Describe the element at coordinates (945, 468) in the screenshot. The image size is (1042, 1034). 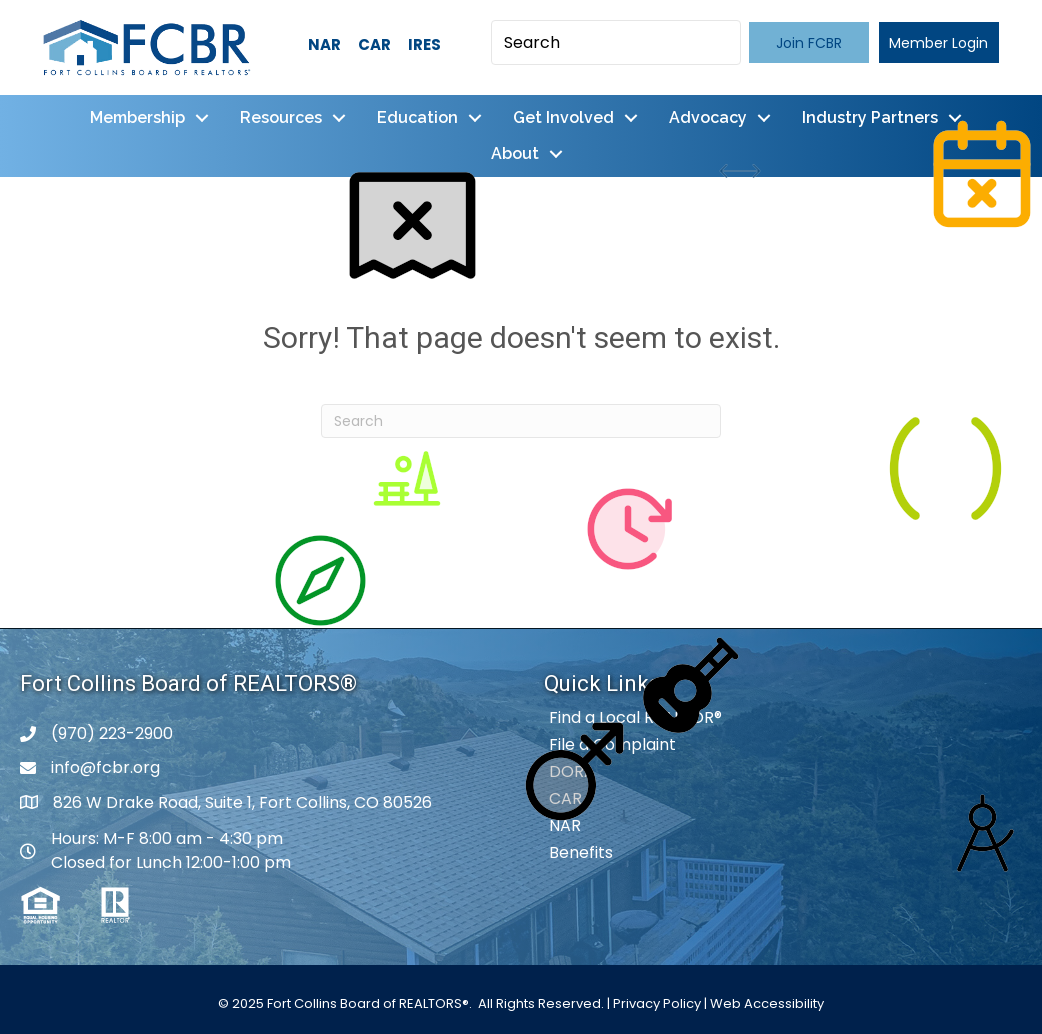
I see `insert parentheses or grouping brackets` at that location.